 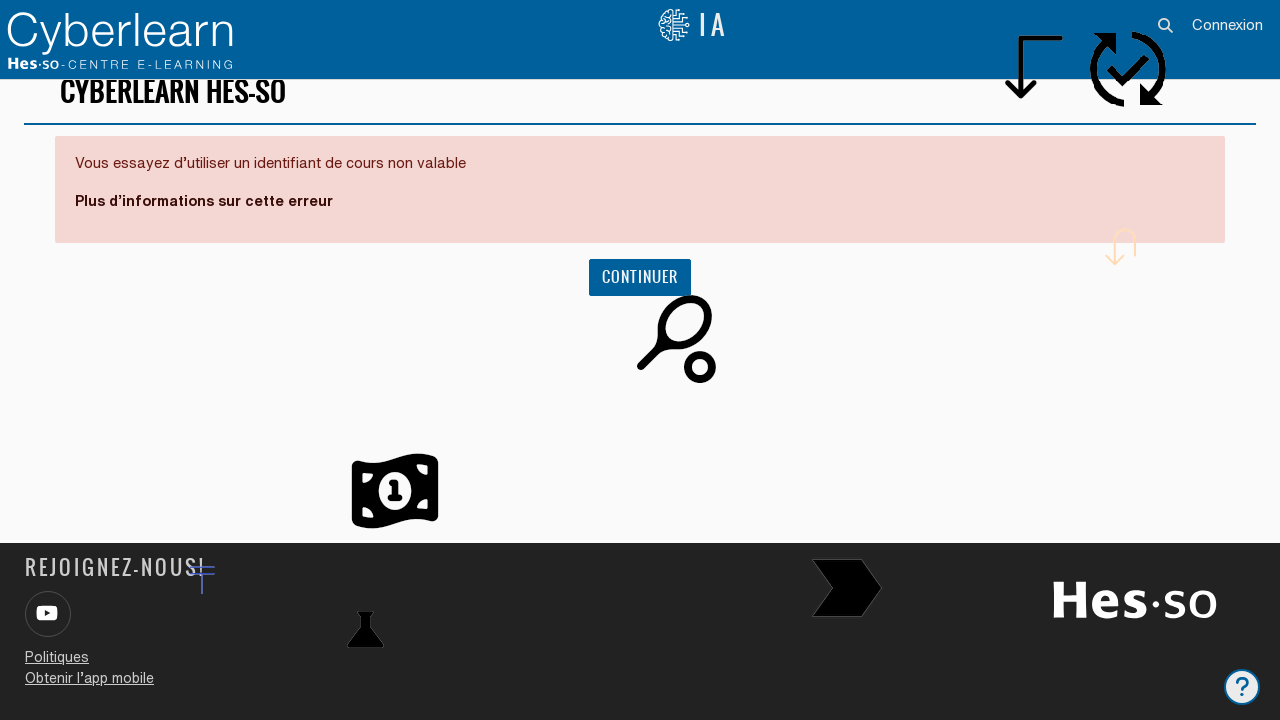 I want to click on view payment or billing information, so click(x=395, y=491).